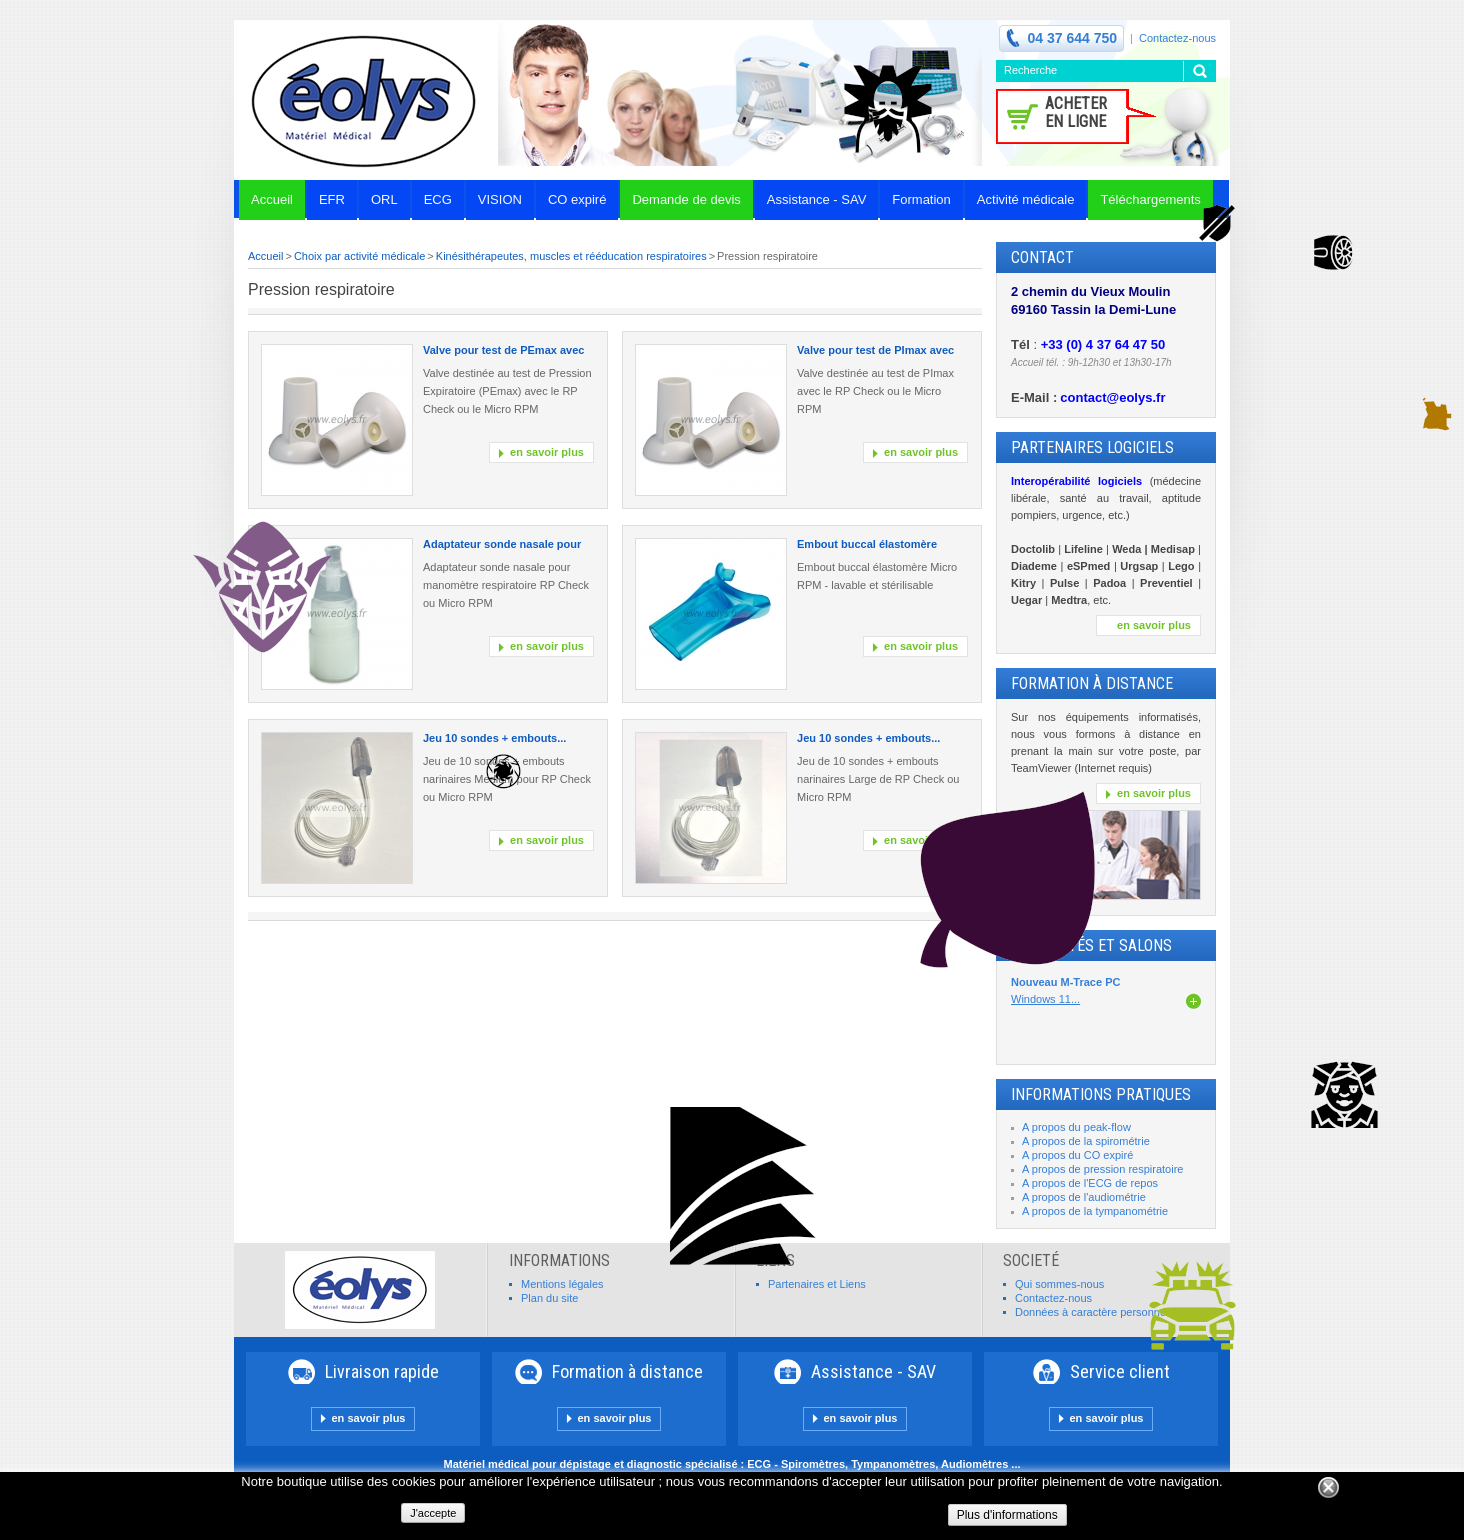  I want to click on protection or security features are disabled, so click(1217, 223).